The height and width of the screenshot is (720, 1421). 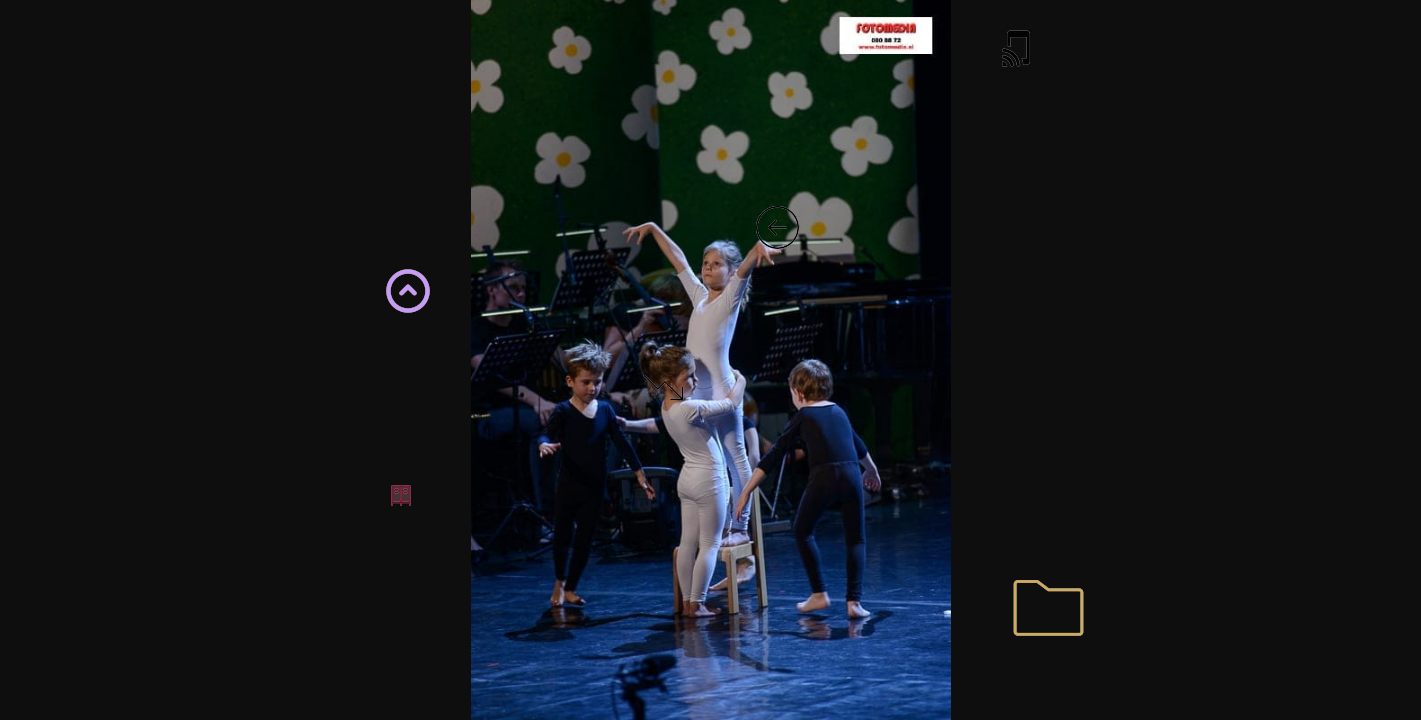 I want to click on indicates a downward trend or decline in data, so click(x=663, y=387).